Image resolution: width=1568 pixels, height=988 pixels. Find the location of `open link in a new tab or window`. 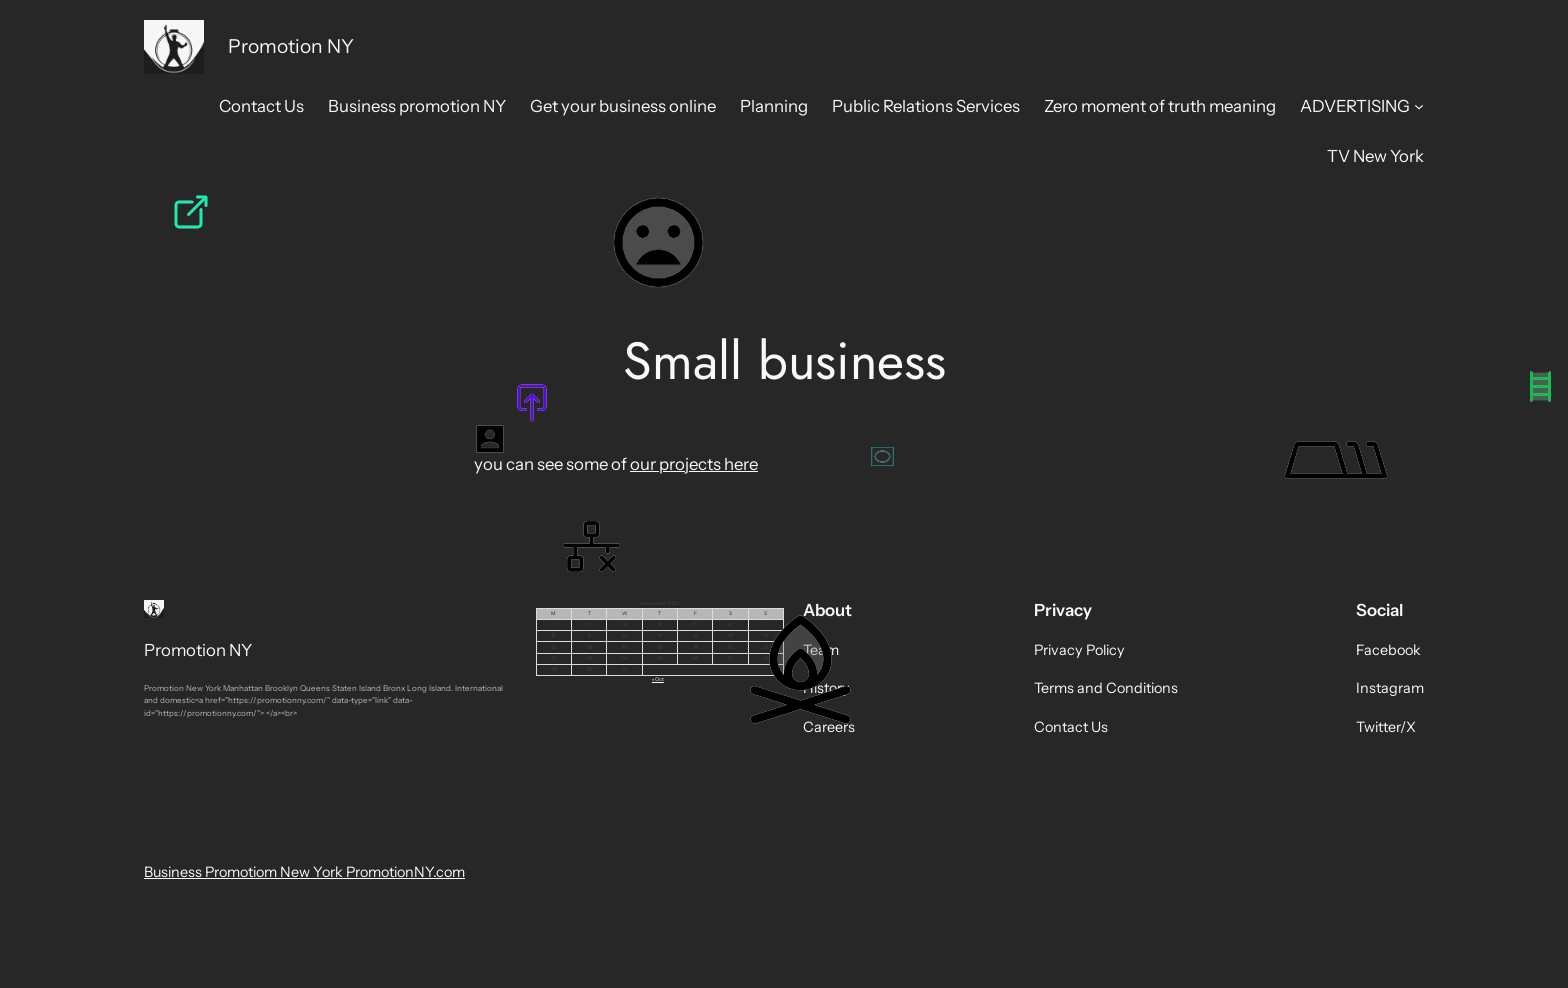

open link in a new tab or window is located at coordinates (191, 212).